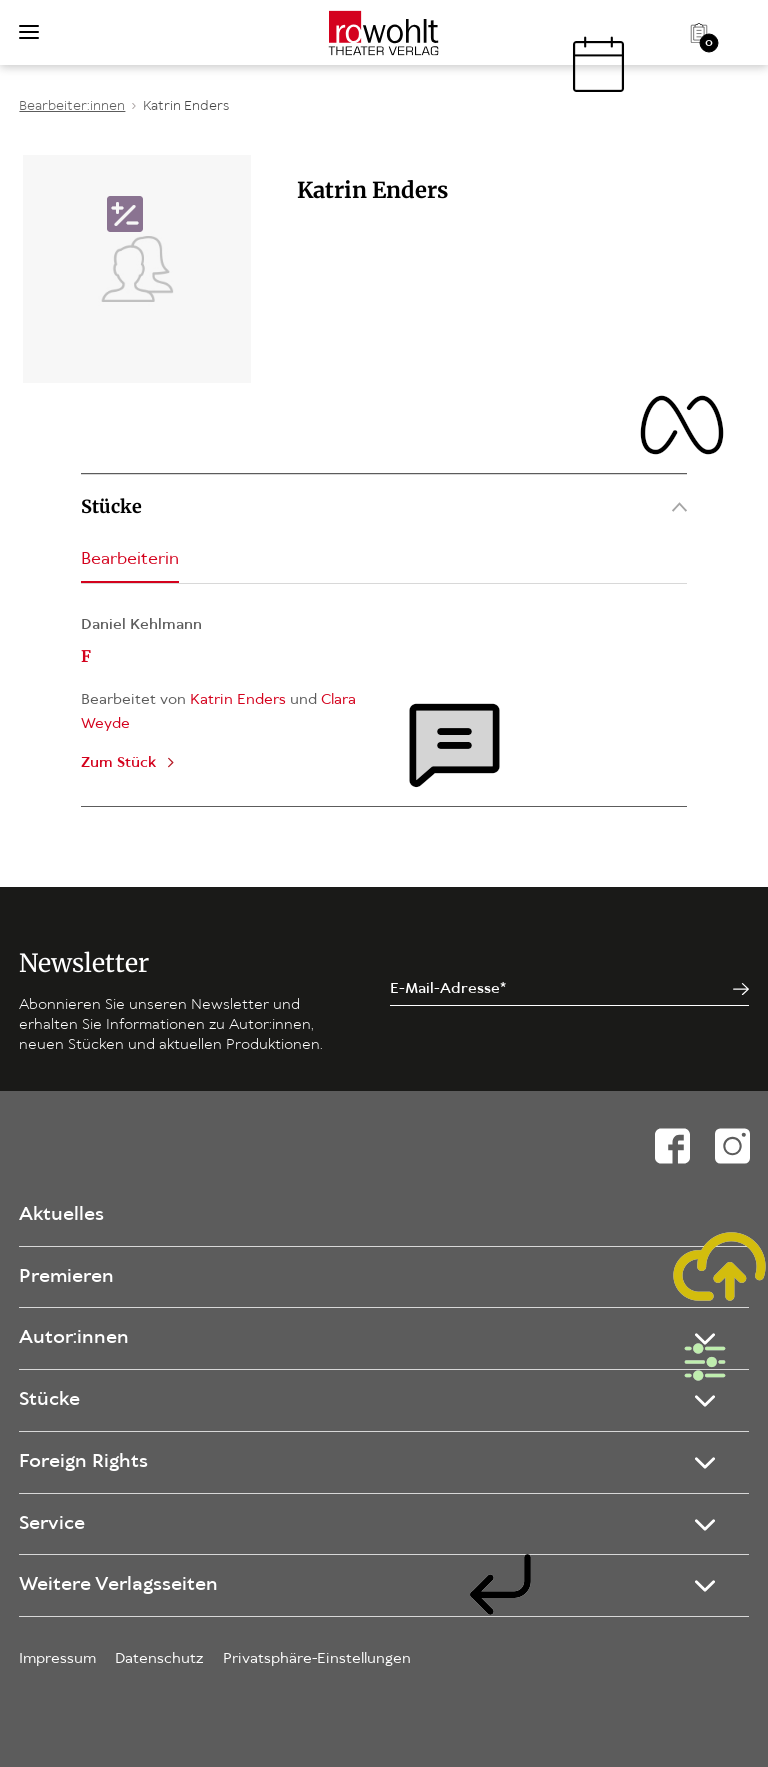  What do you see at coordinates (454, 738) in the screenshot?
I see `open chat or messaging` at bounding box center [454, 738].